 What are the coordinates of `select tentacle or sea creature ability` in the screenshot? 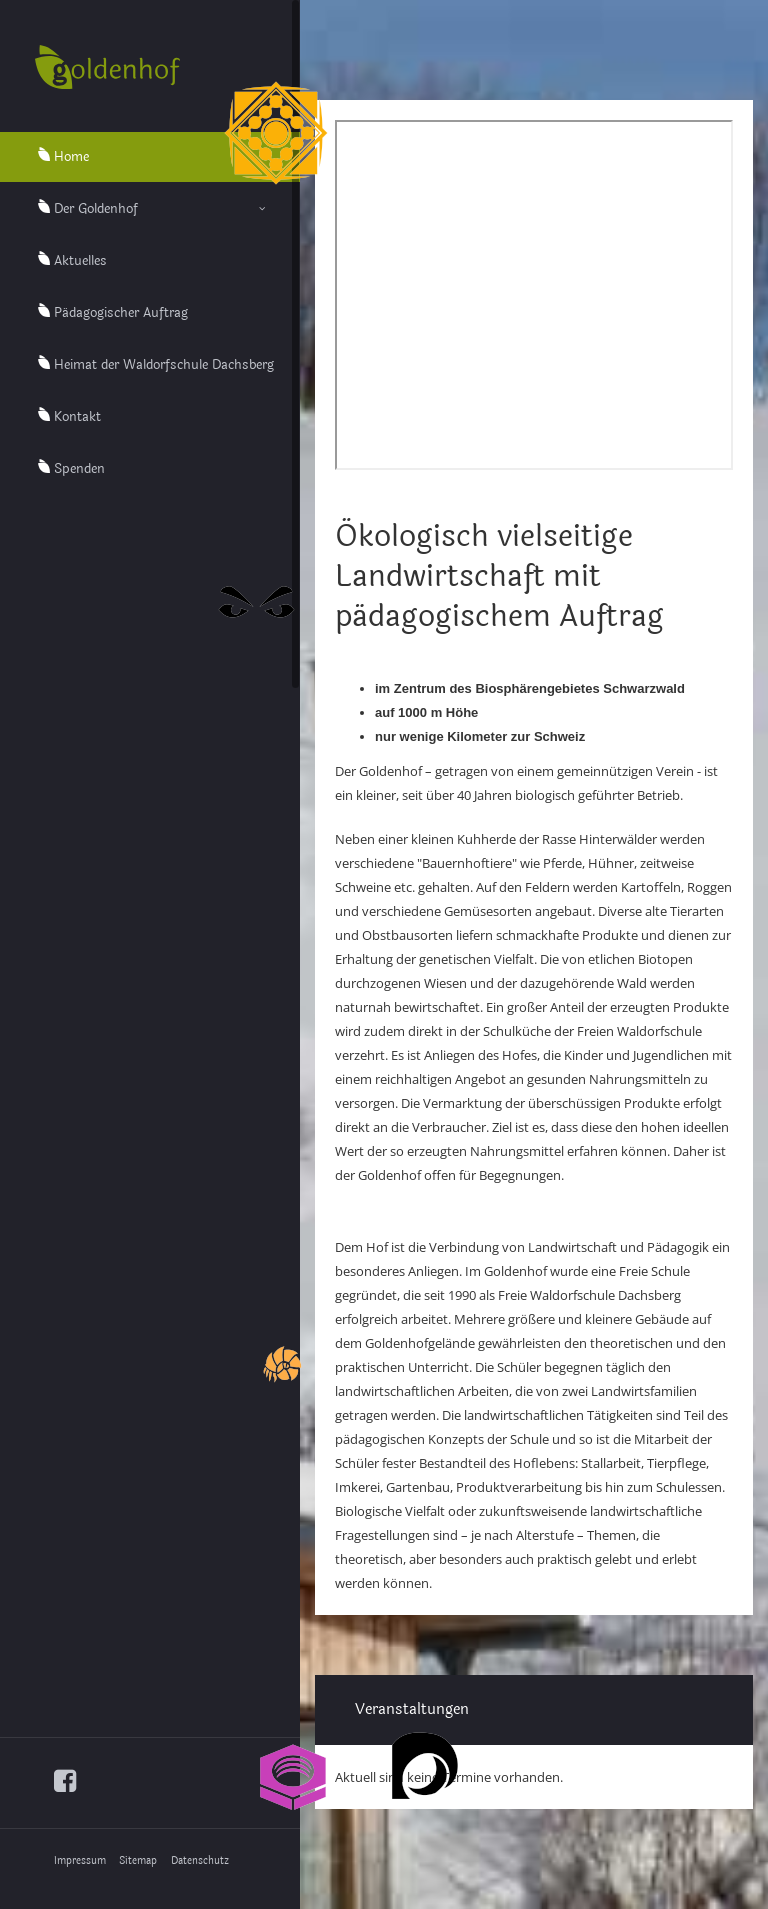 It's located at (425, 1765).